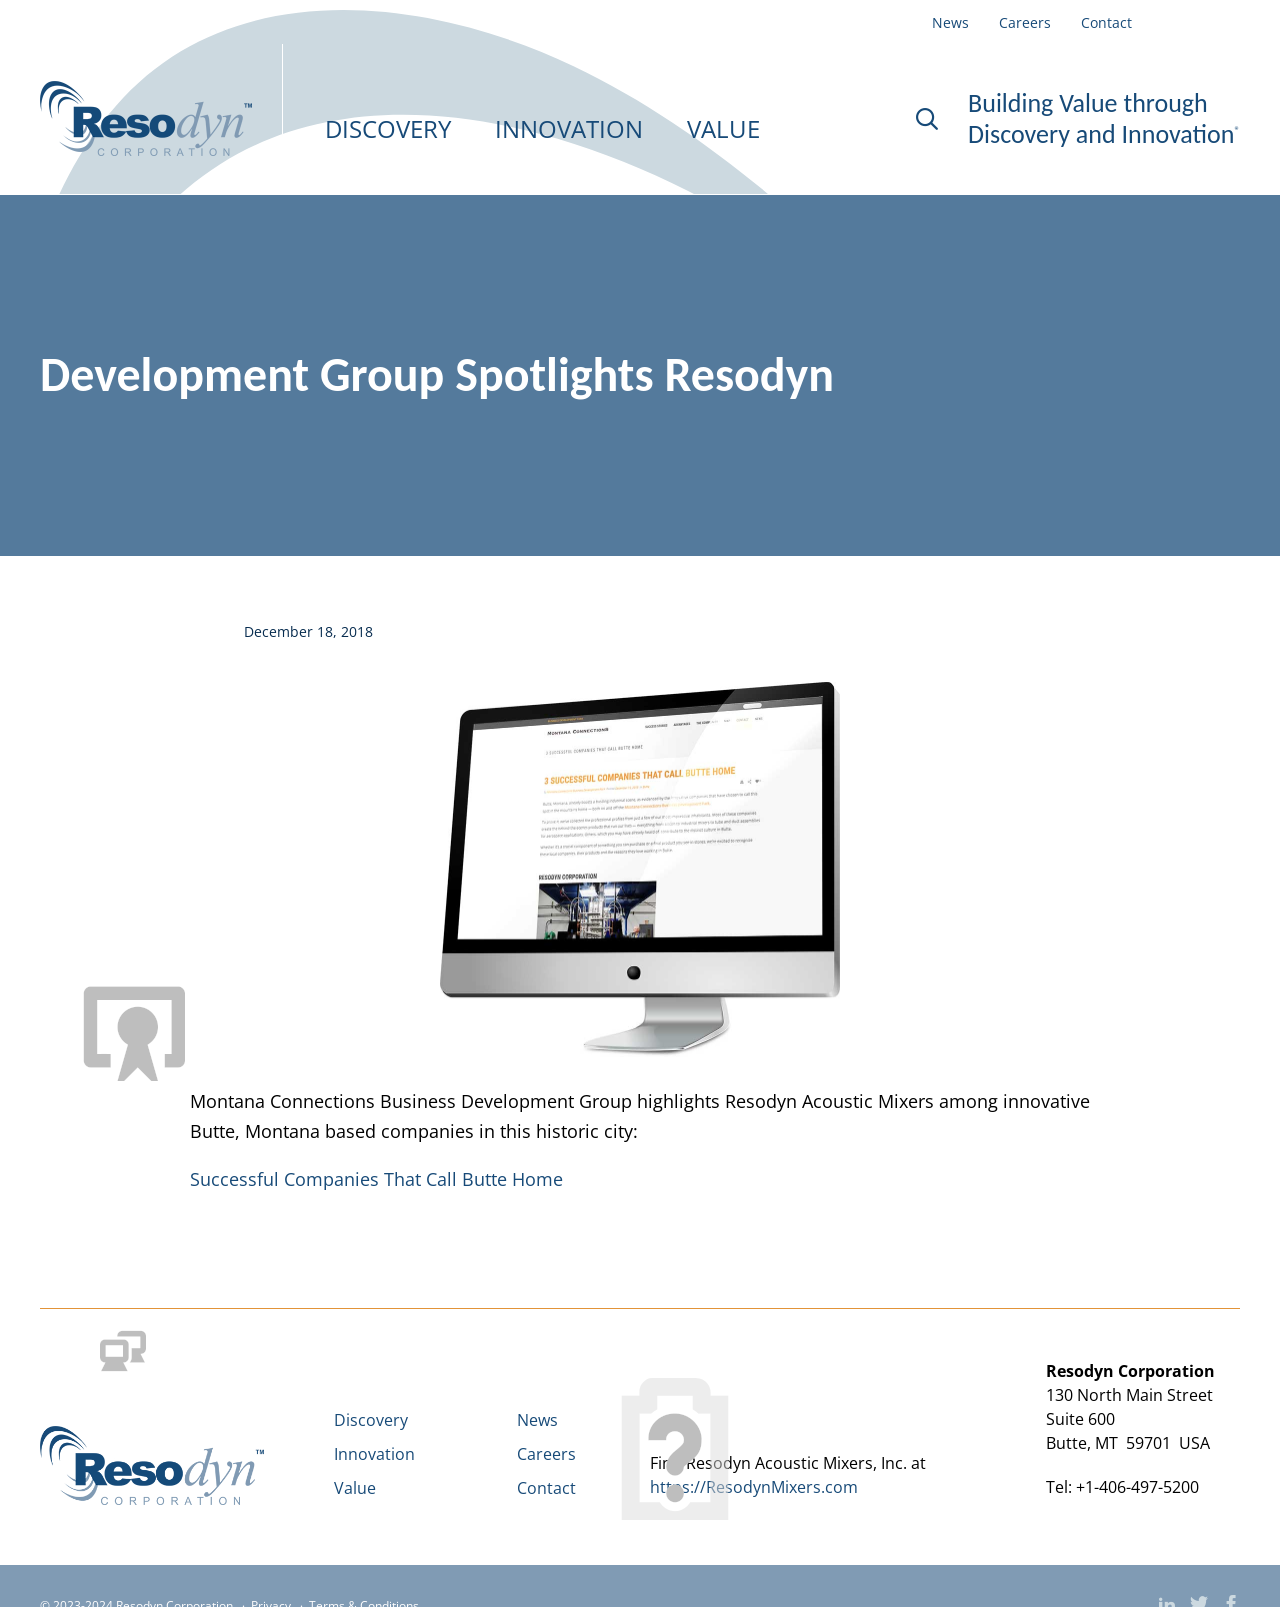 This screenshot has height=1607, width=1280. I want to click on access network preferences and settings, so click(123, 1351).